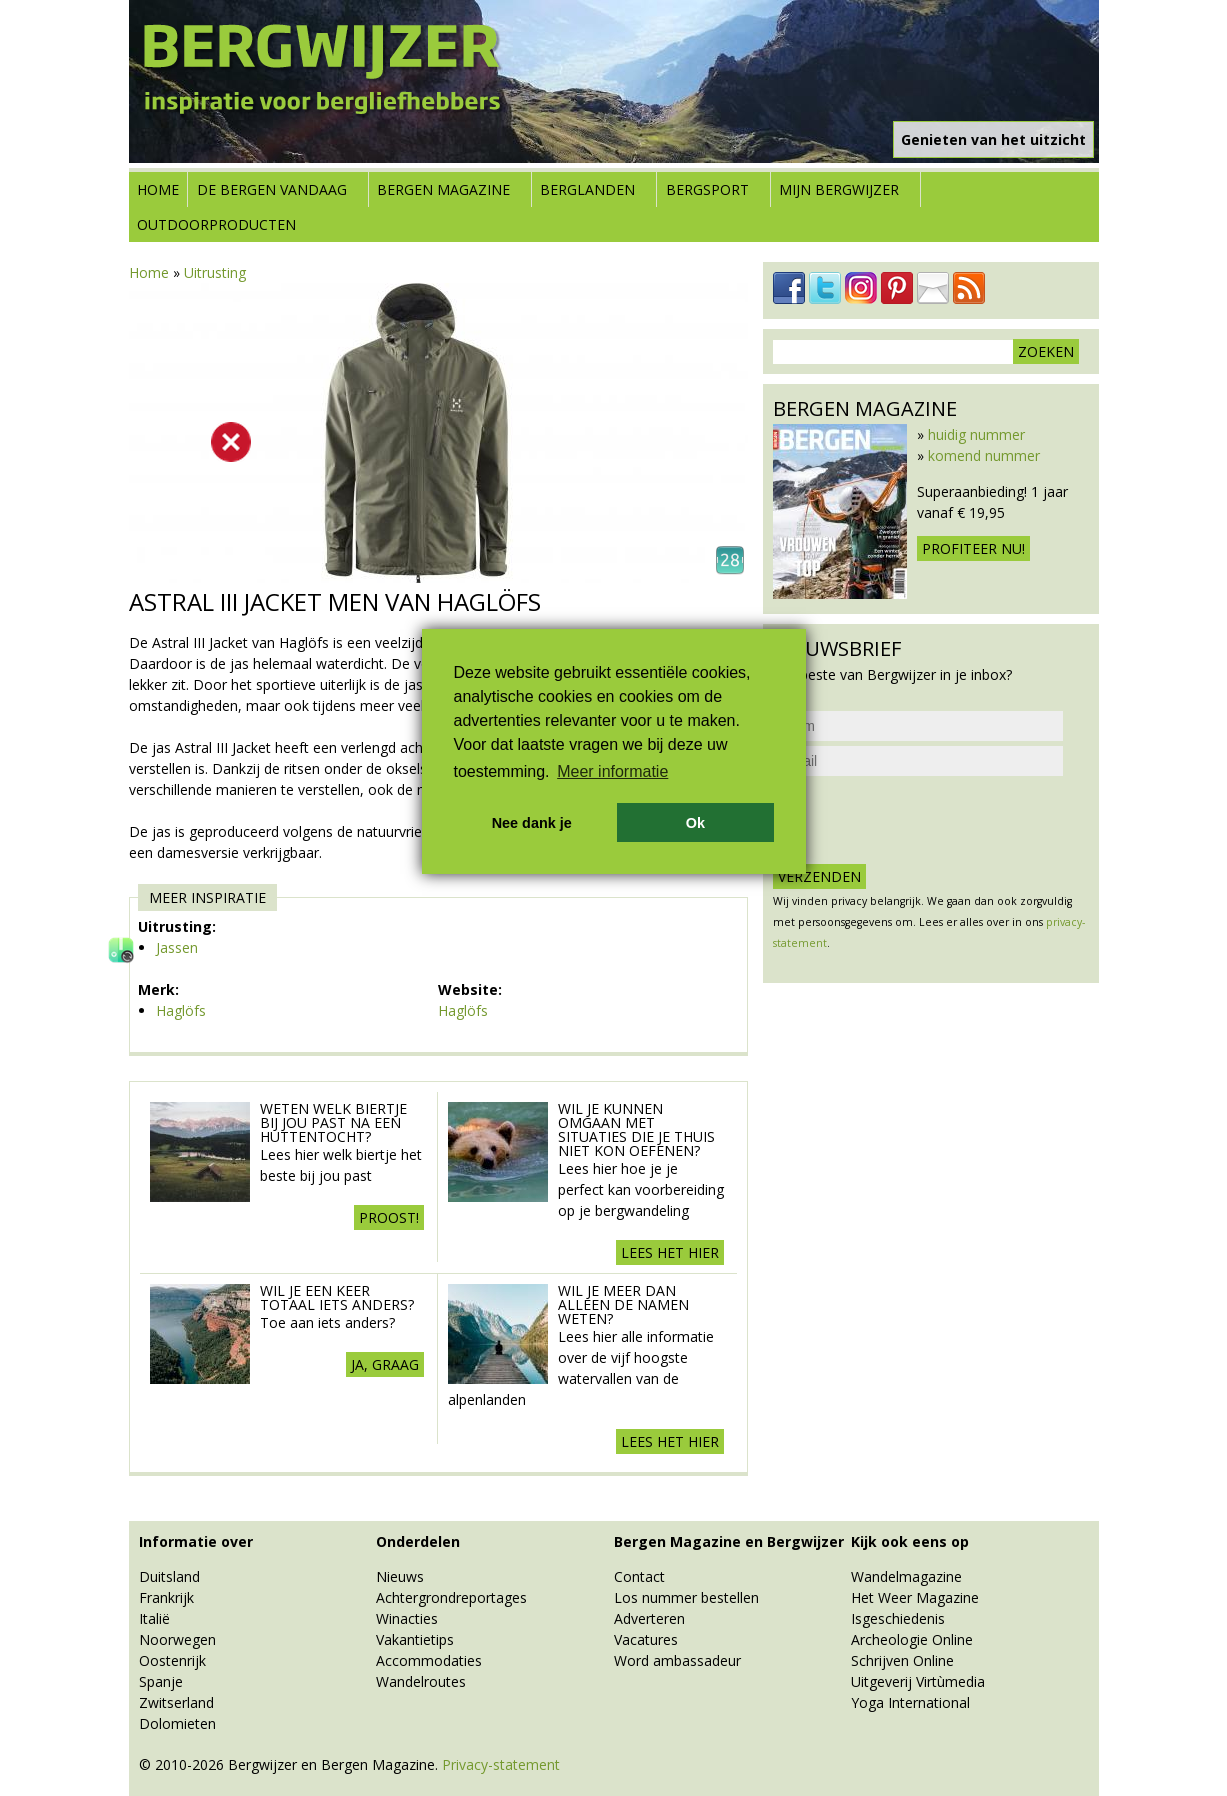  I want to click on open yast system update manager, so click(121, 950).